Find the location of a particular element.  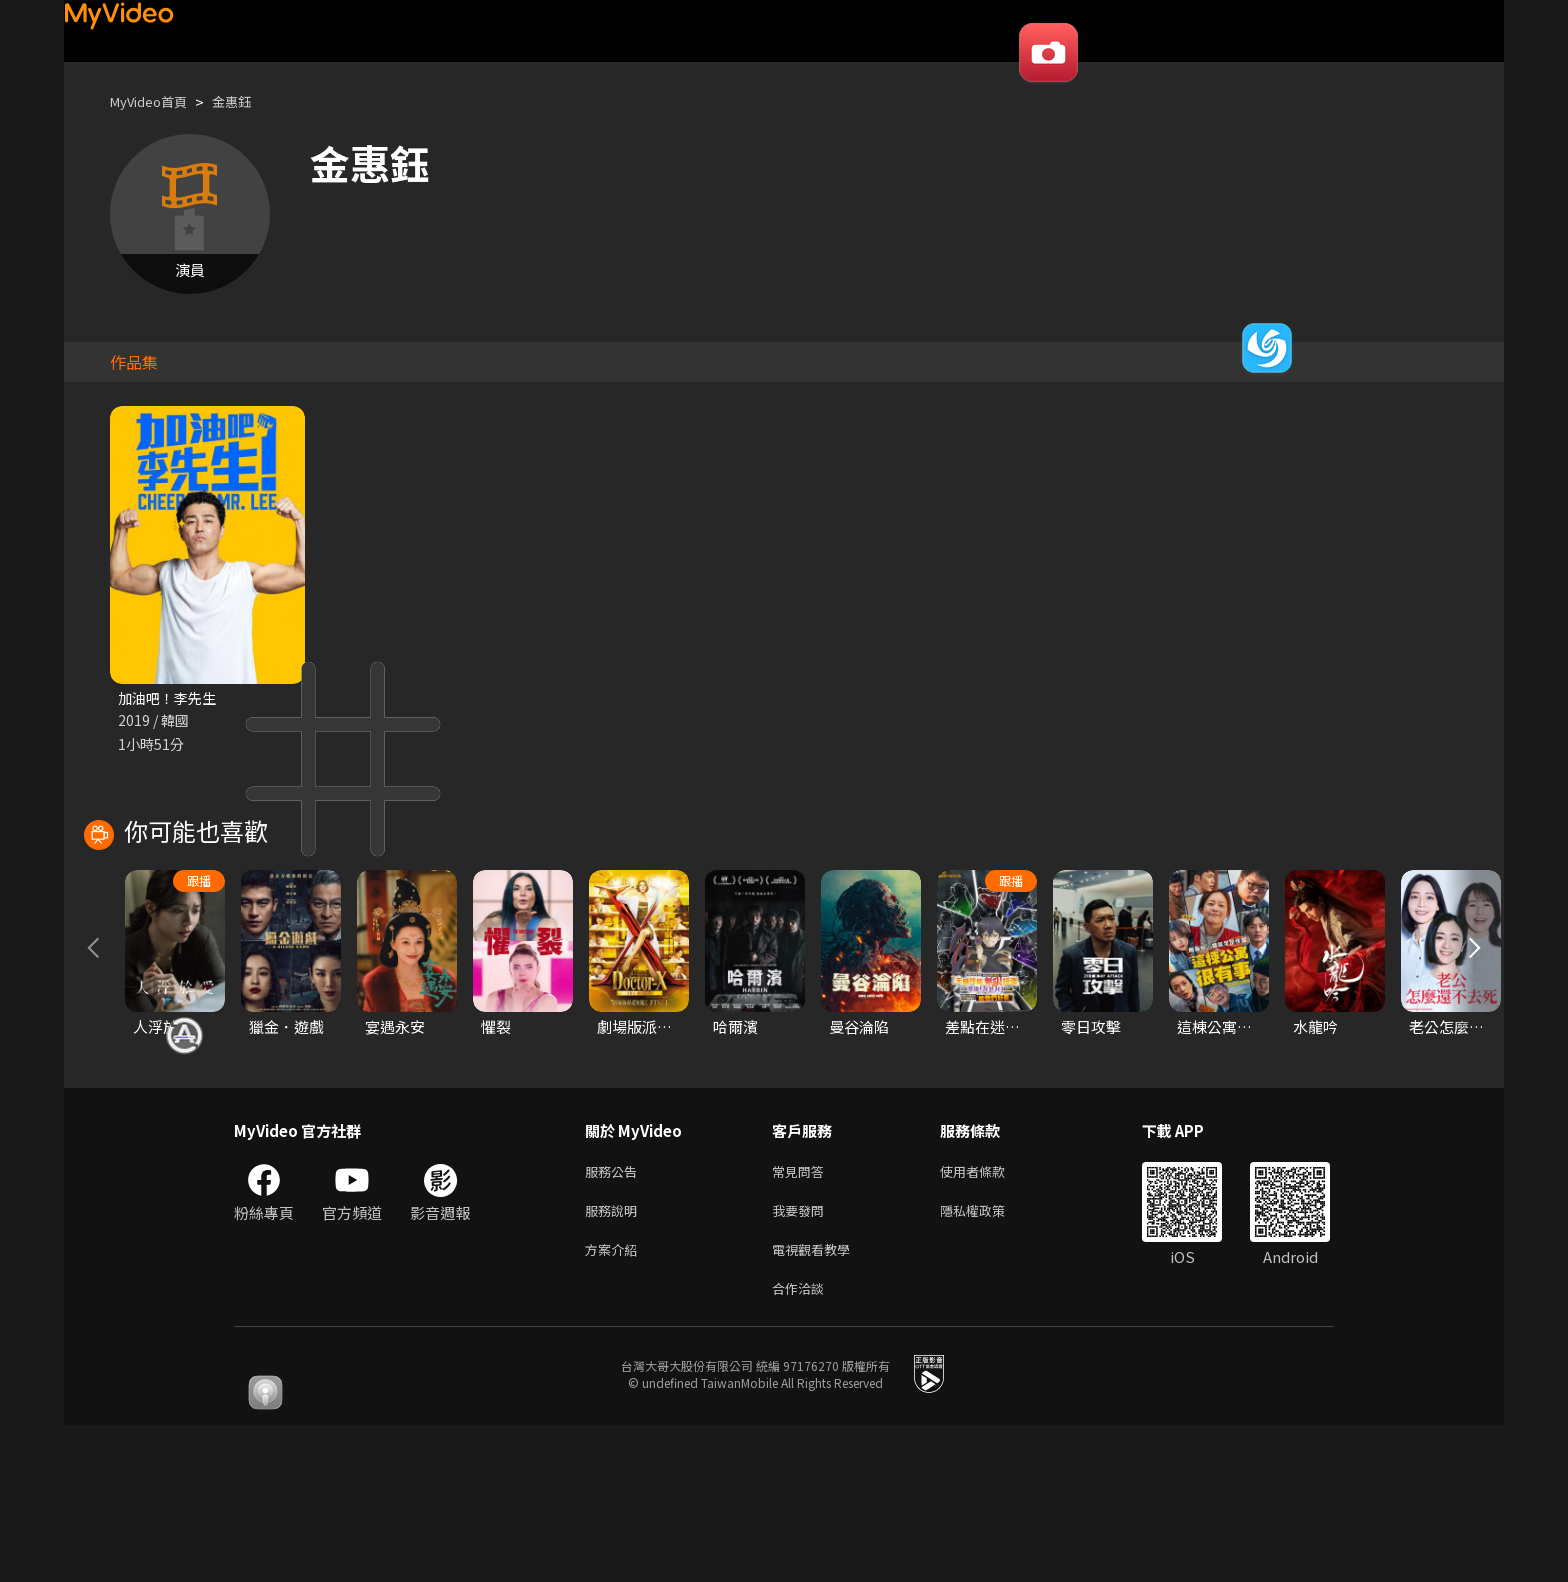

open deepin operating system settings or app store is located at coordinates (1267, 348).